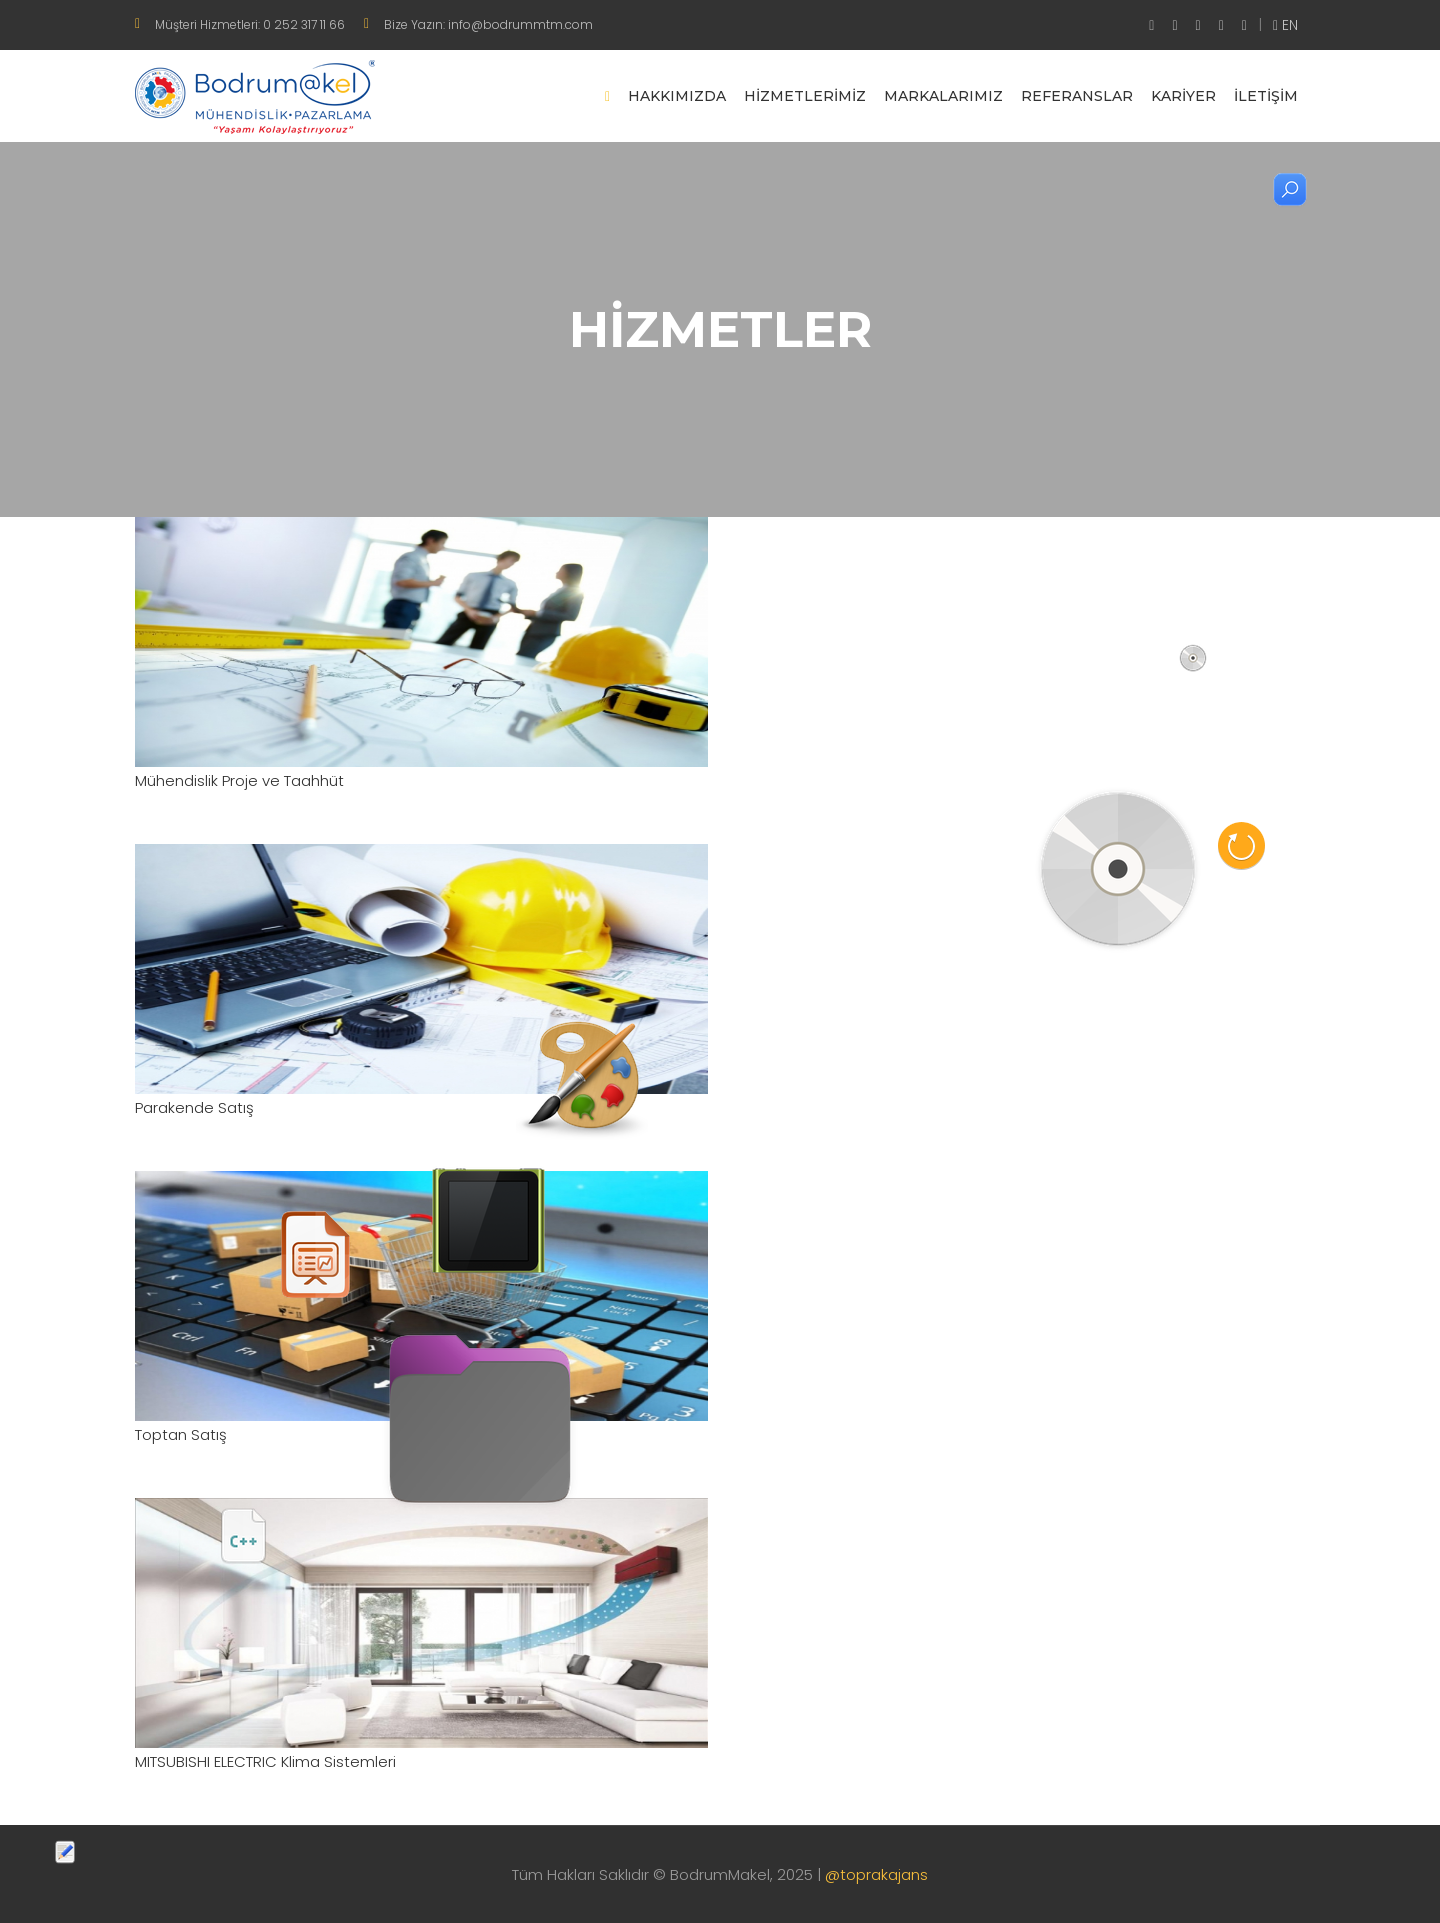  I want to click on iPod nano device connected, so click(488, 1220).